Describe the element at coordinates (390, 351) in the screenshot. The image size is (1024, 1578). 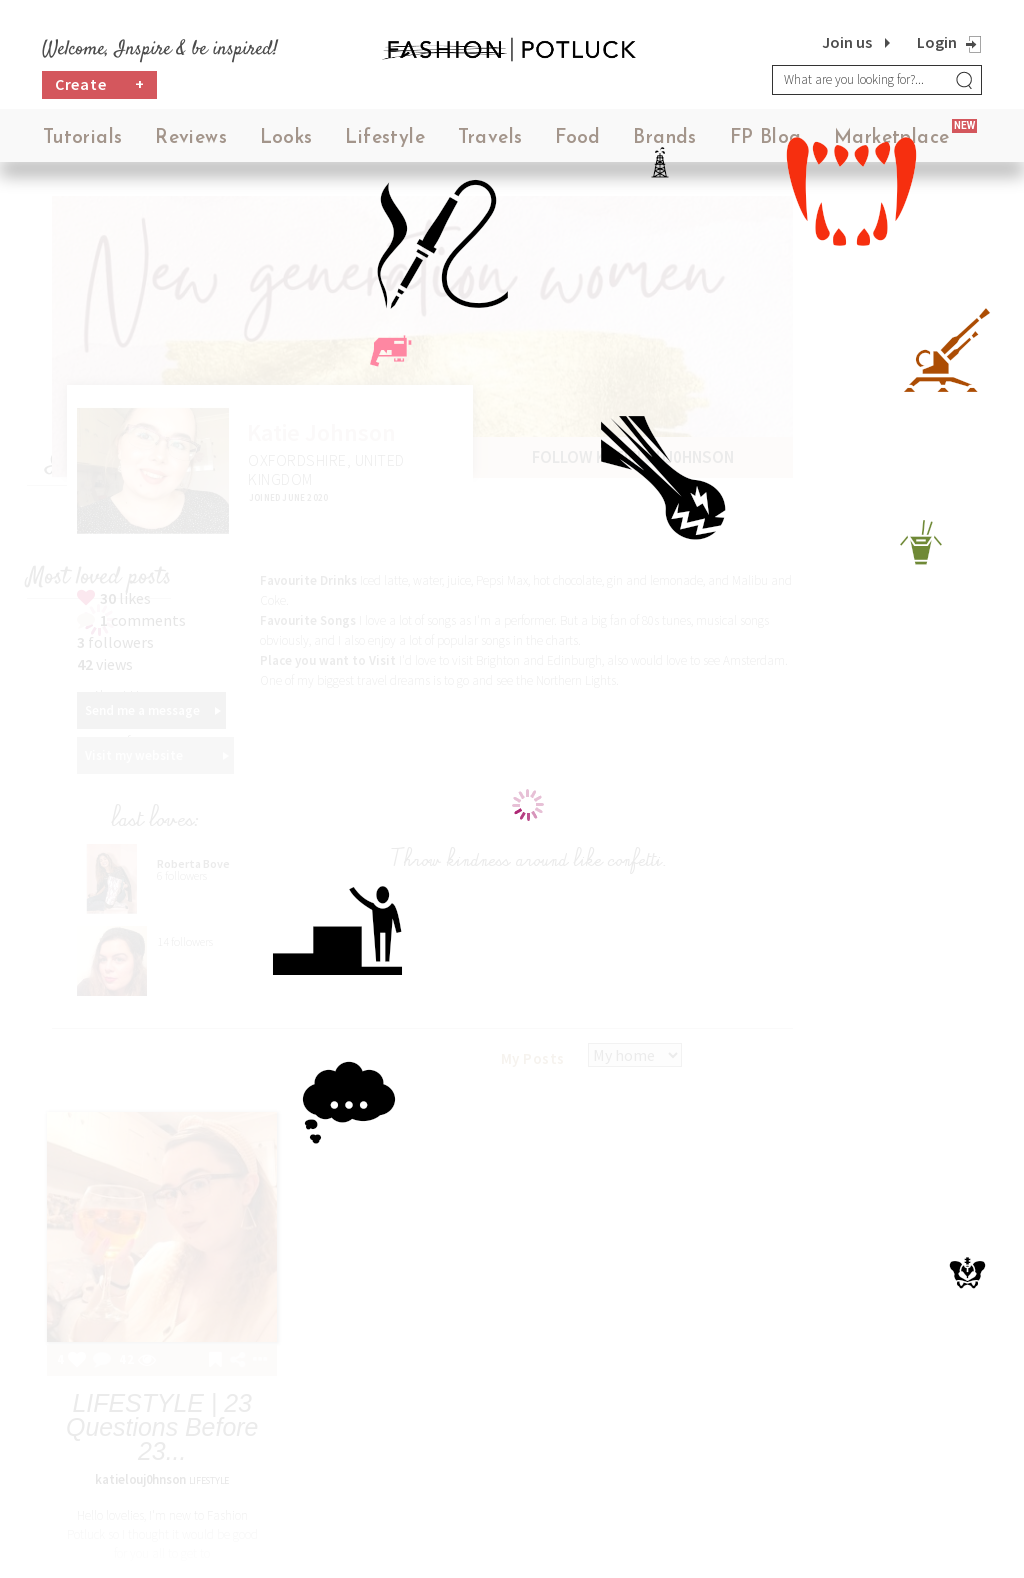
I see `select bolter weapon in game inventory` at that location.